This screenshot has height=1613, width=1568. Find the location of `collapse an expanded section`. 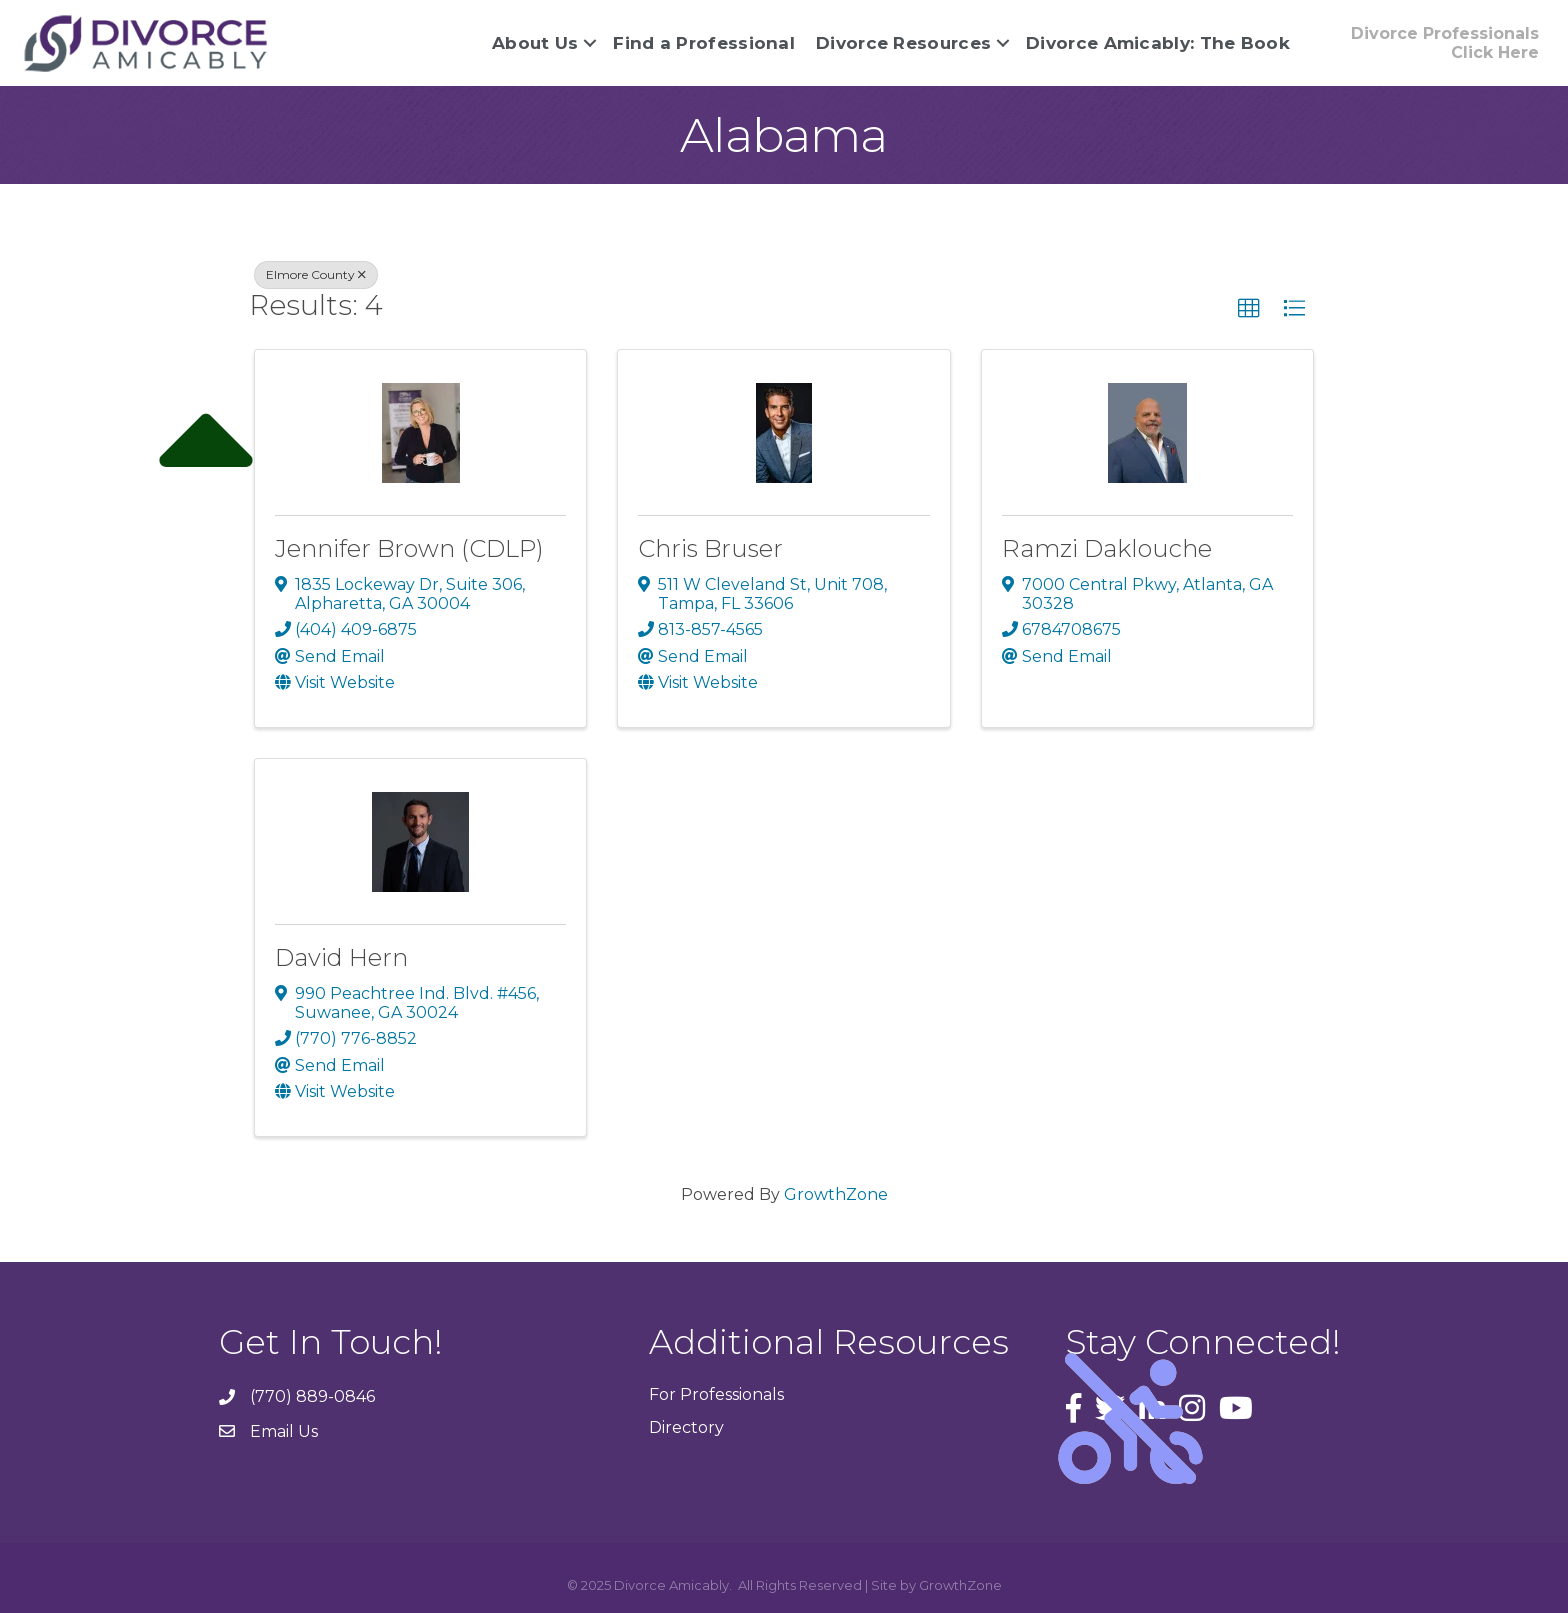

collapse an expanded section is located at coordinates (206, 447).